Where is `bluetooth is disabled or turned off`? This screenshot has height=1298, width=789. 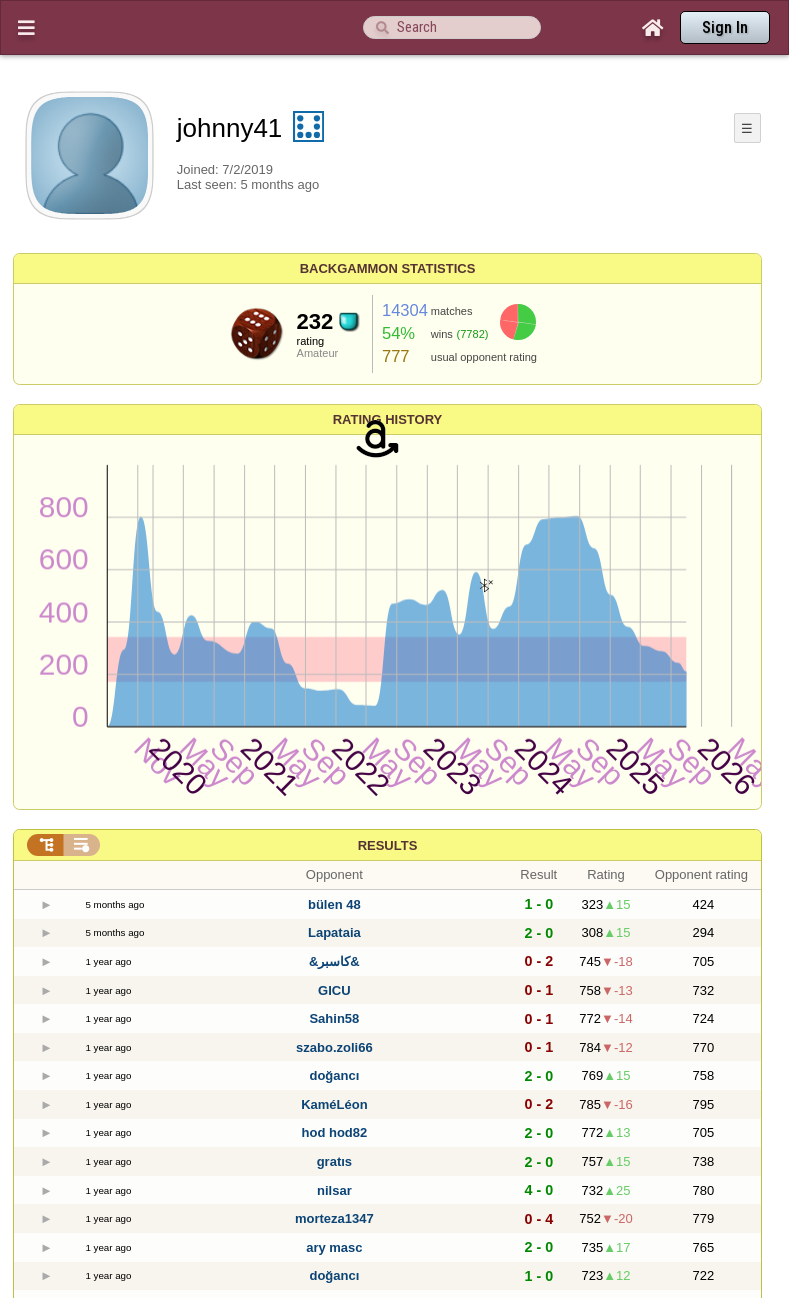
bluetooth is disabled or turned off is located at coordinates (485, 585).